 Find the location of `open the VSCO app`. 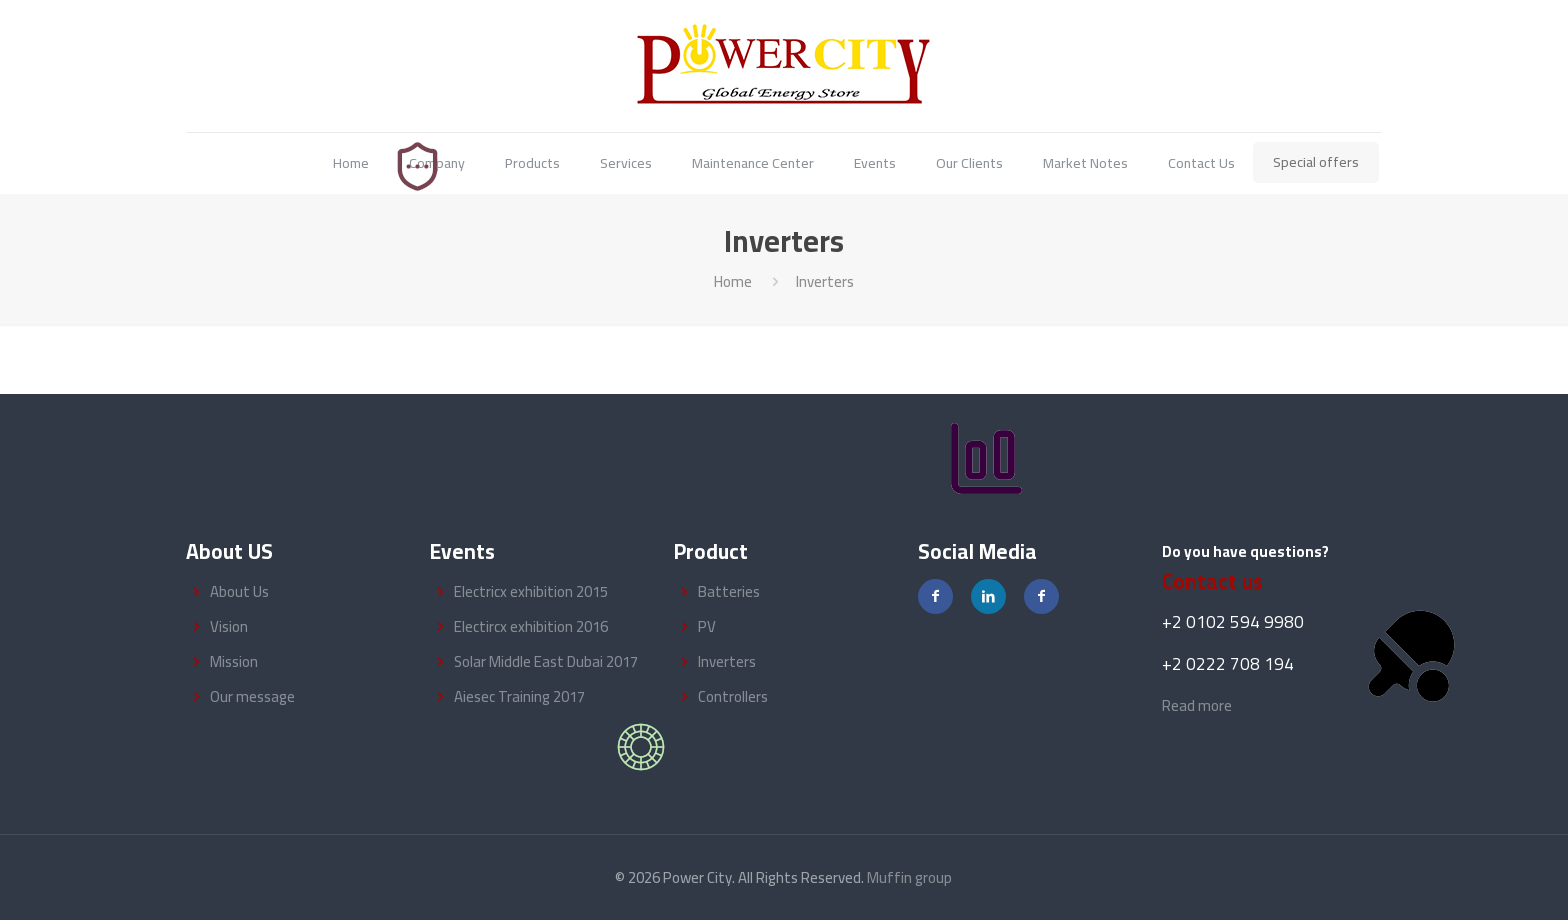

open the VSCO app is located at coordinates (641, 747).